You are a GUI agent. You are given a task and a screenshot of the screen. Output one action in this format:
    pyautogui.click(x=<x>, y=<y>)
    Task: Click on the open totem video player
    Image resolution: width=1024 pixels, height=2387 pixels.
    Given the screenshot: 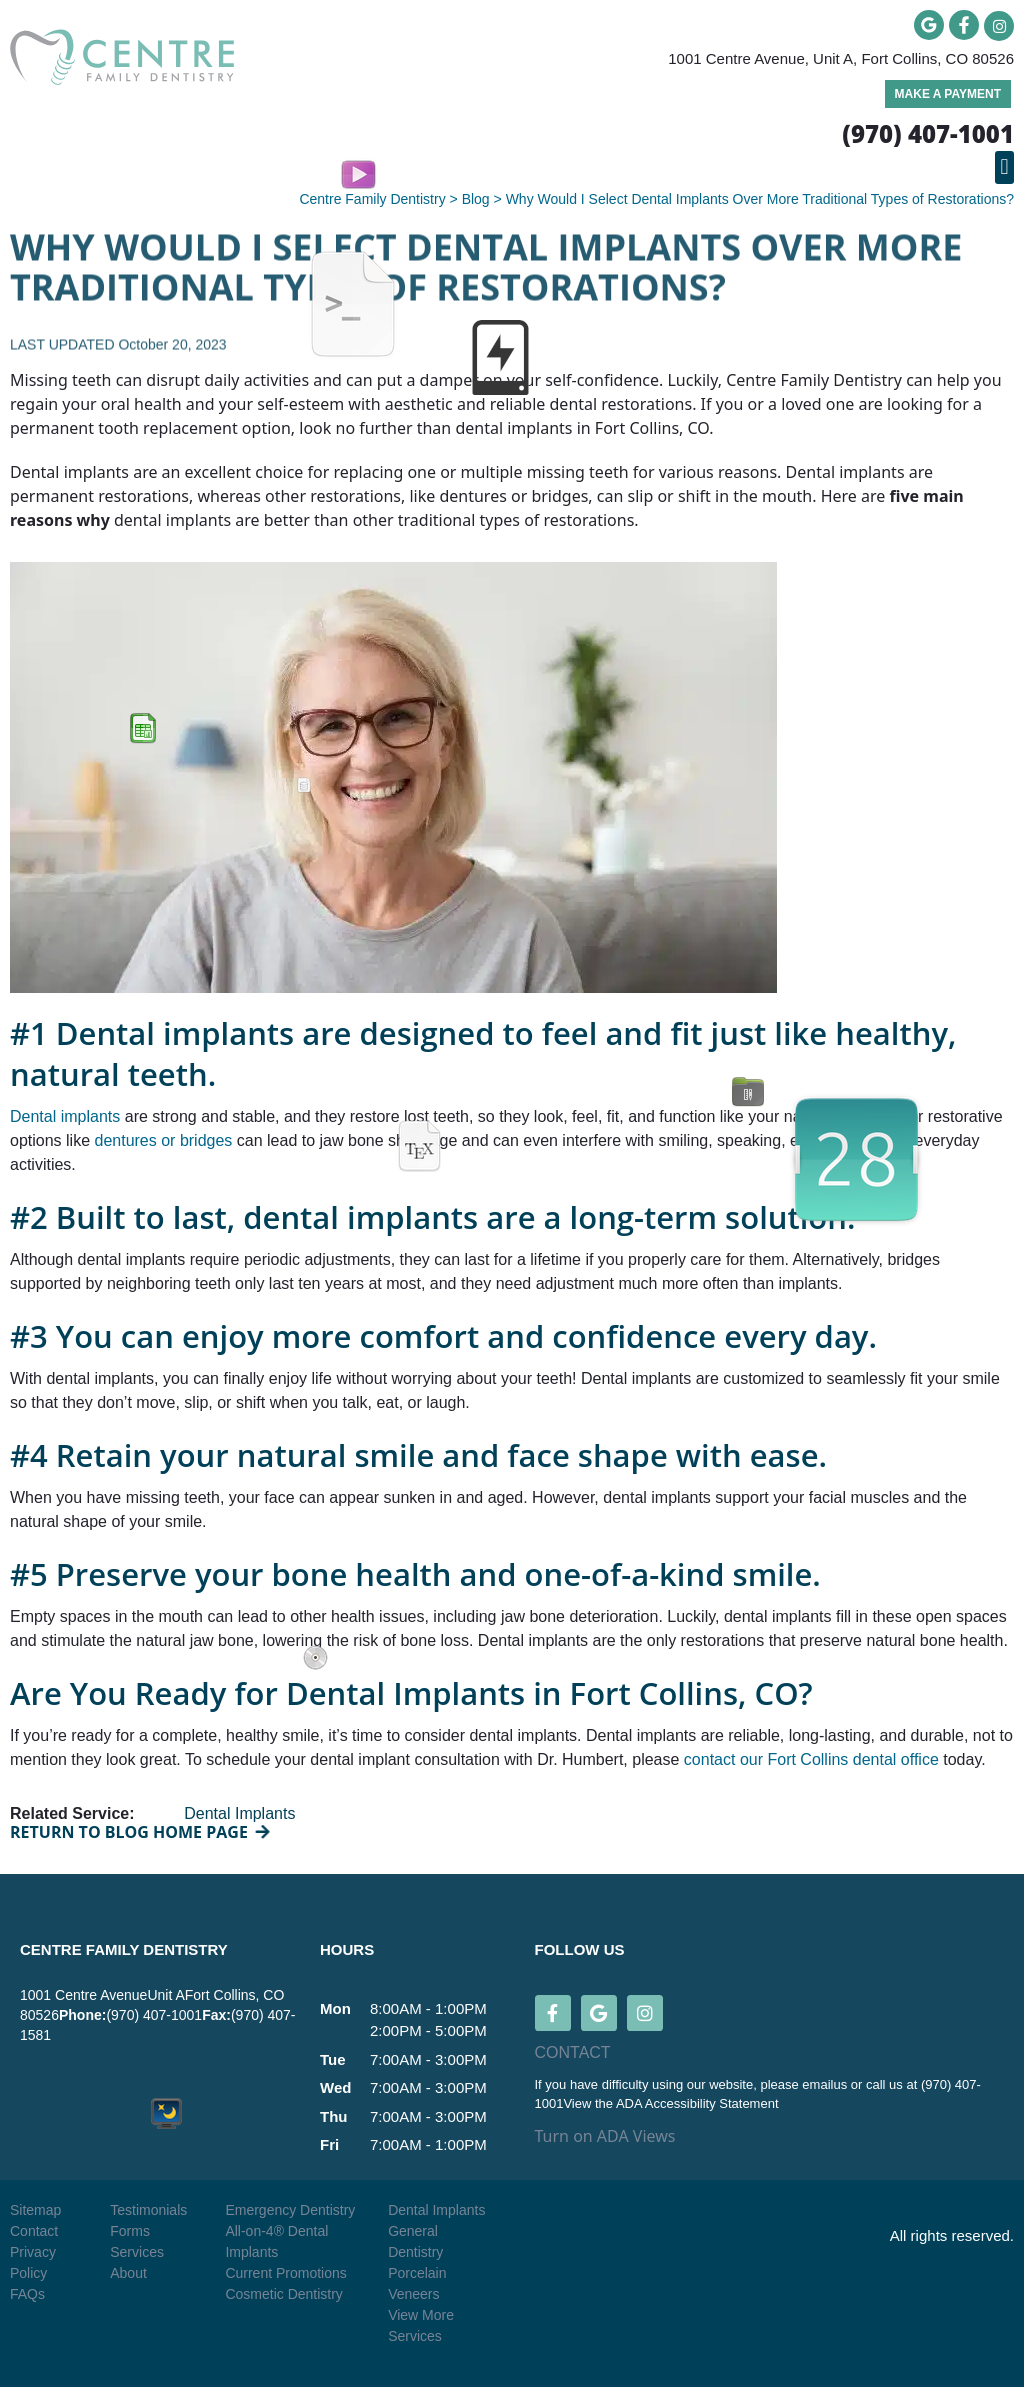 What is the action you would take?
    pyautogui.click(x=358, y=174)
    